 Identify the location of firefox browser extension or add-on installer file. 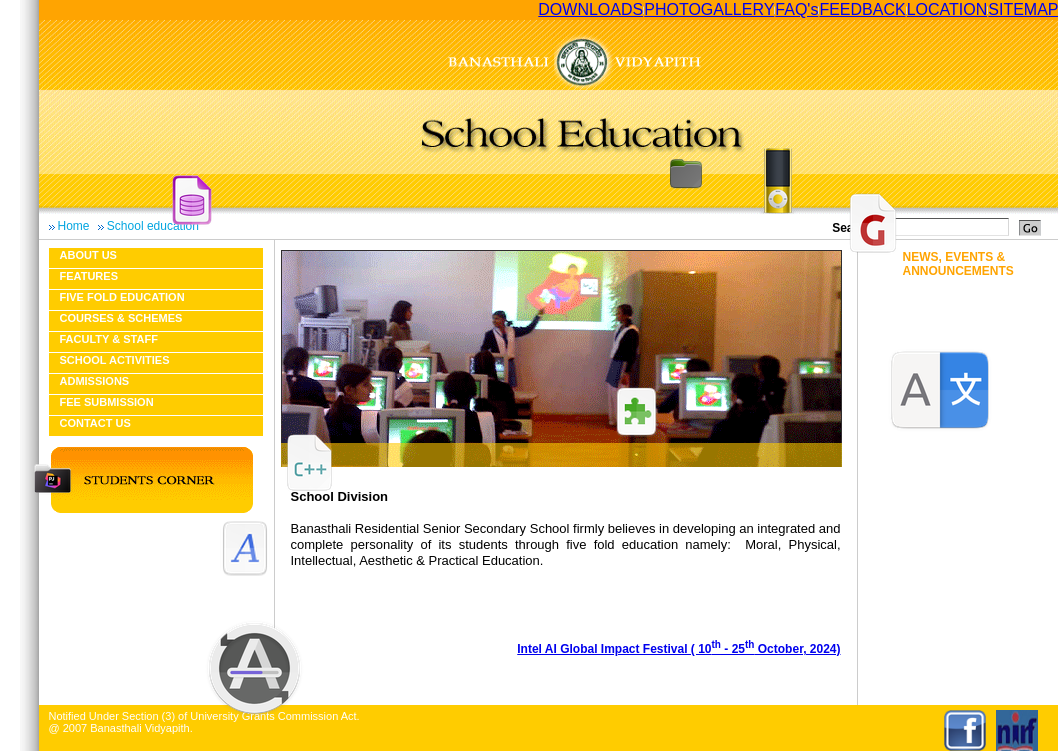
(636, 411).